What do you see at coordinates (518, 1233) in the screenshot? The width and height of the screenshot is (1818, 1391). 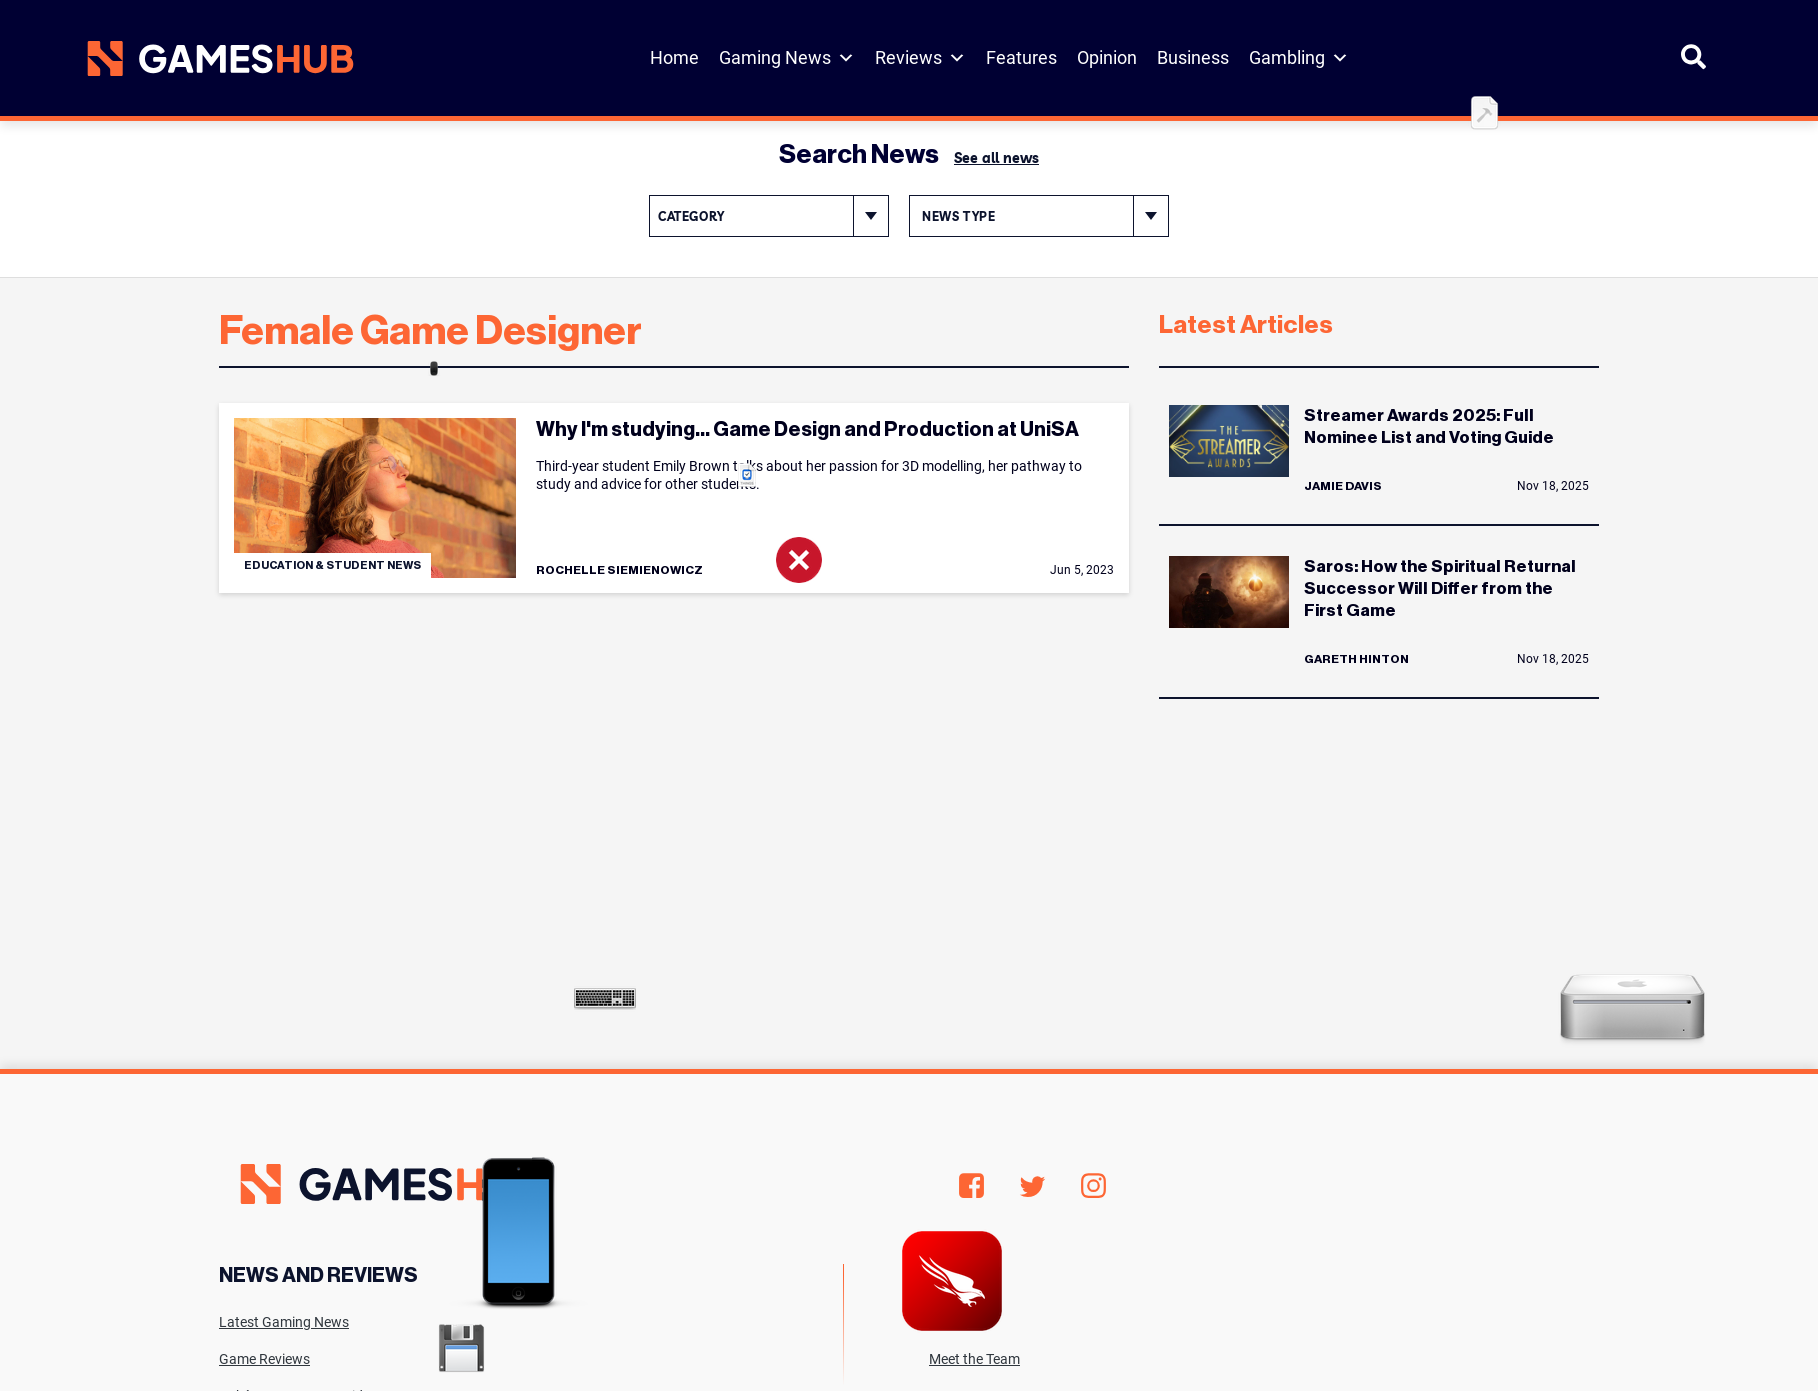 I see `iPod Touch device connected to your system` at bounding box center [518, 1233].